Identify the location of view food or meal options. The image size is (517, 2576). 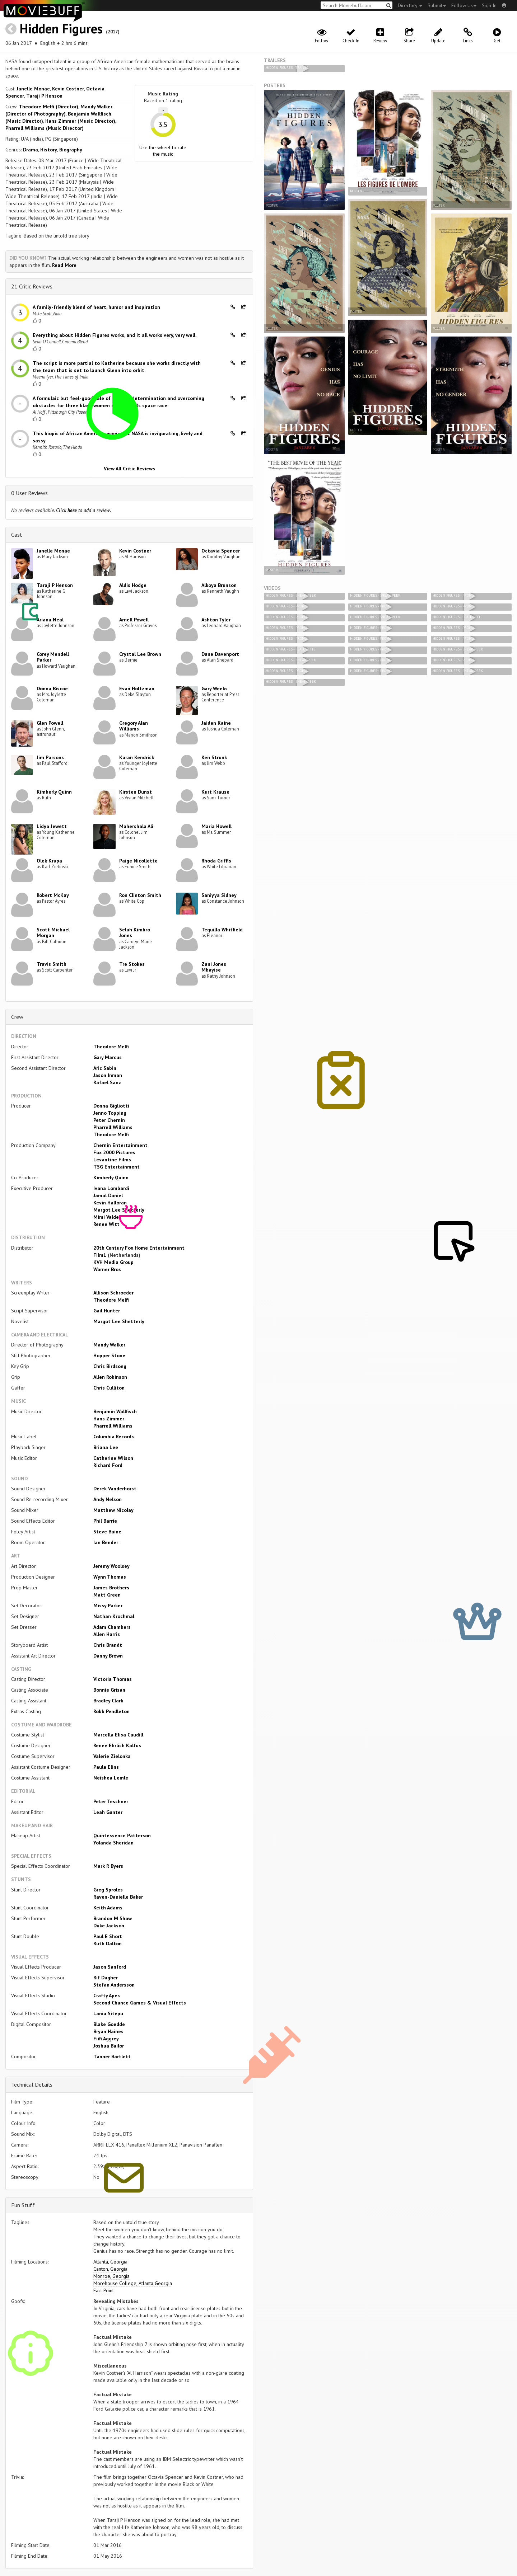
(131, 1217).